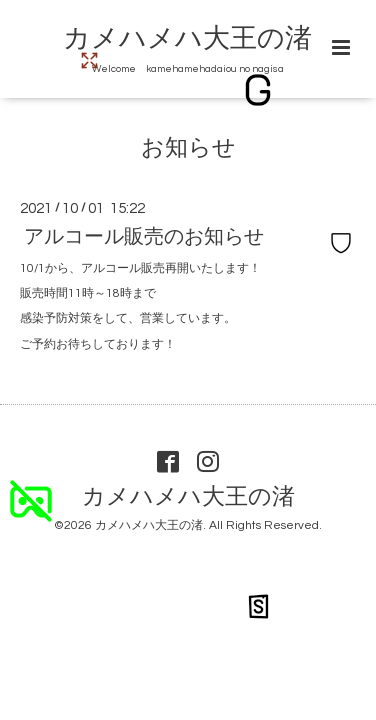  What do you see at coordinates (89, 60) in the screenshot?
I see `expand to fullscreen mode` at bounding box center [89, 60].